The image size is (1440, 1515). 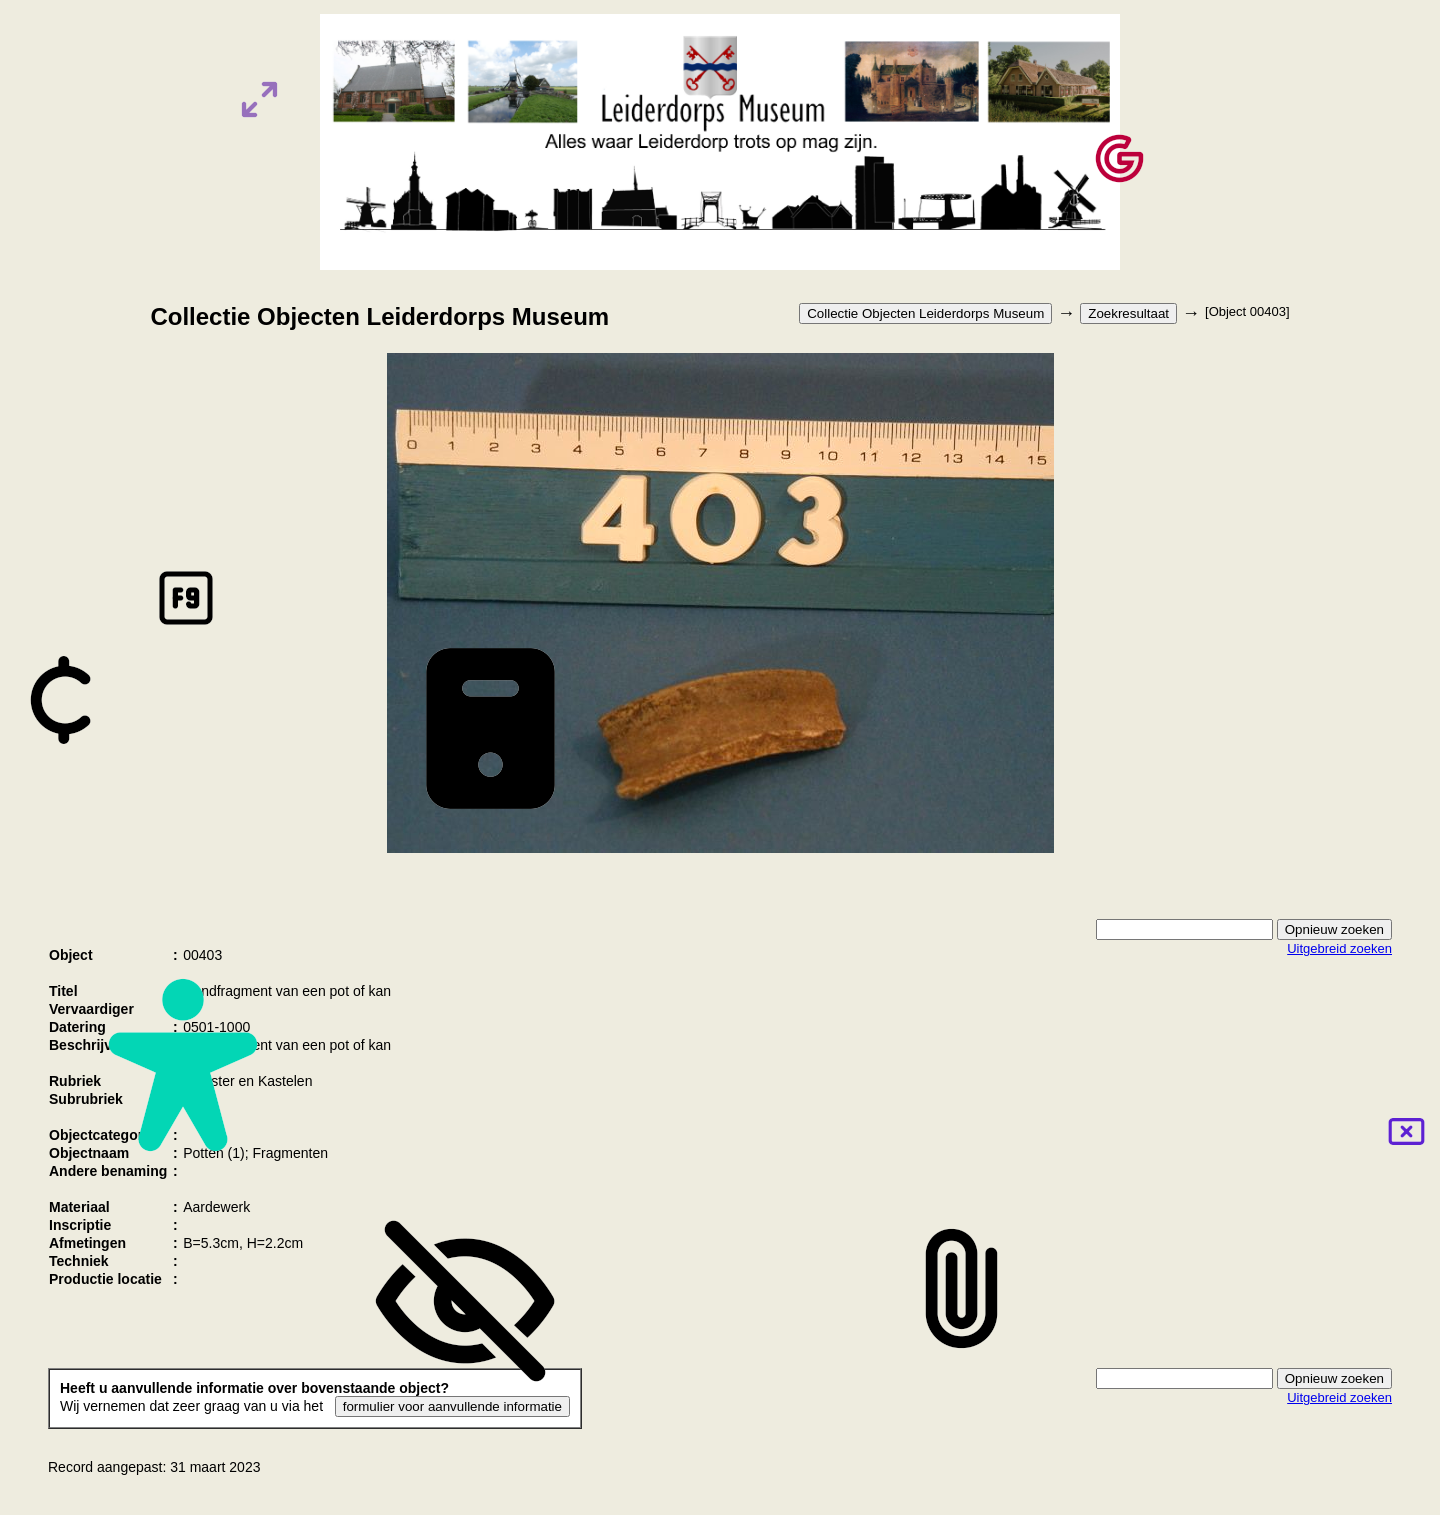 I want to click on close or dismiss a window, so click(x=1406, y=1131).